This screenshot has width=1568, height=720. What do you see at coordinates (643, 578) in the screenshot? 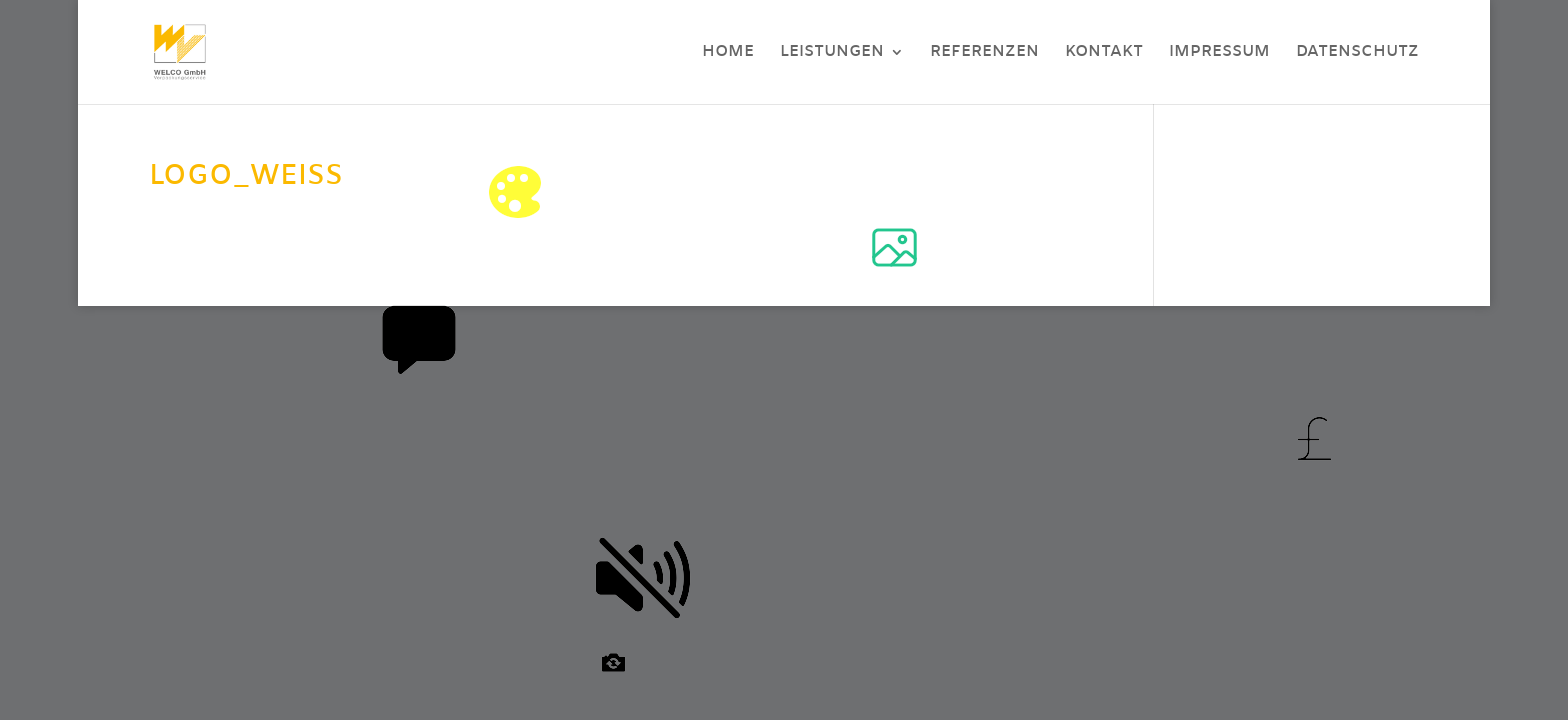
I see `mute or unmute audio` at bounding box center [643, 578].